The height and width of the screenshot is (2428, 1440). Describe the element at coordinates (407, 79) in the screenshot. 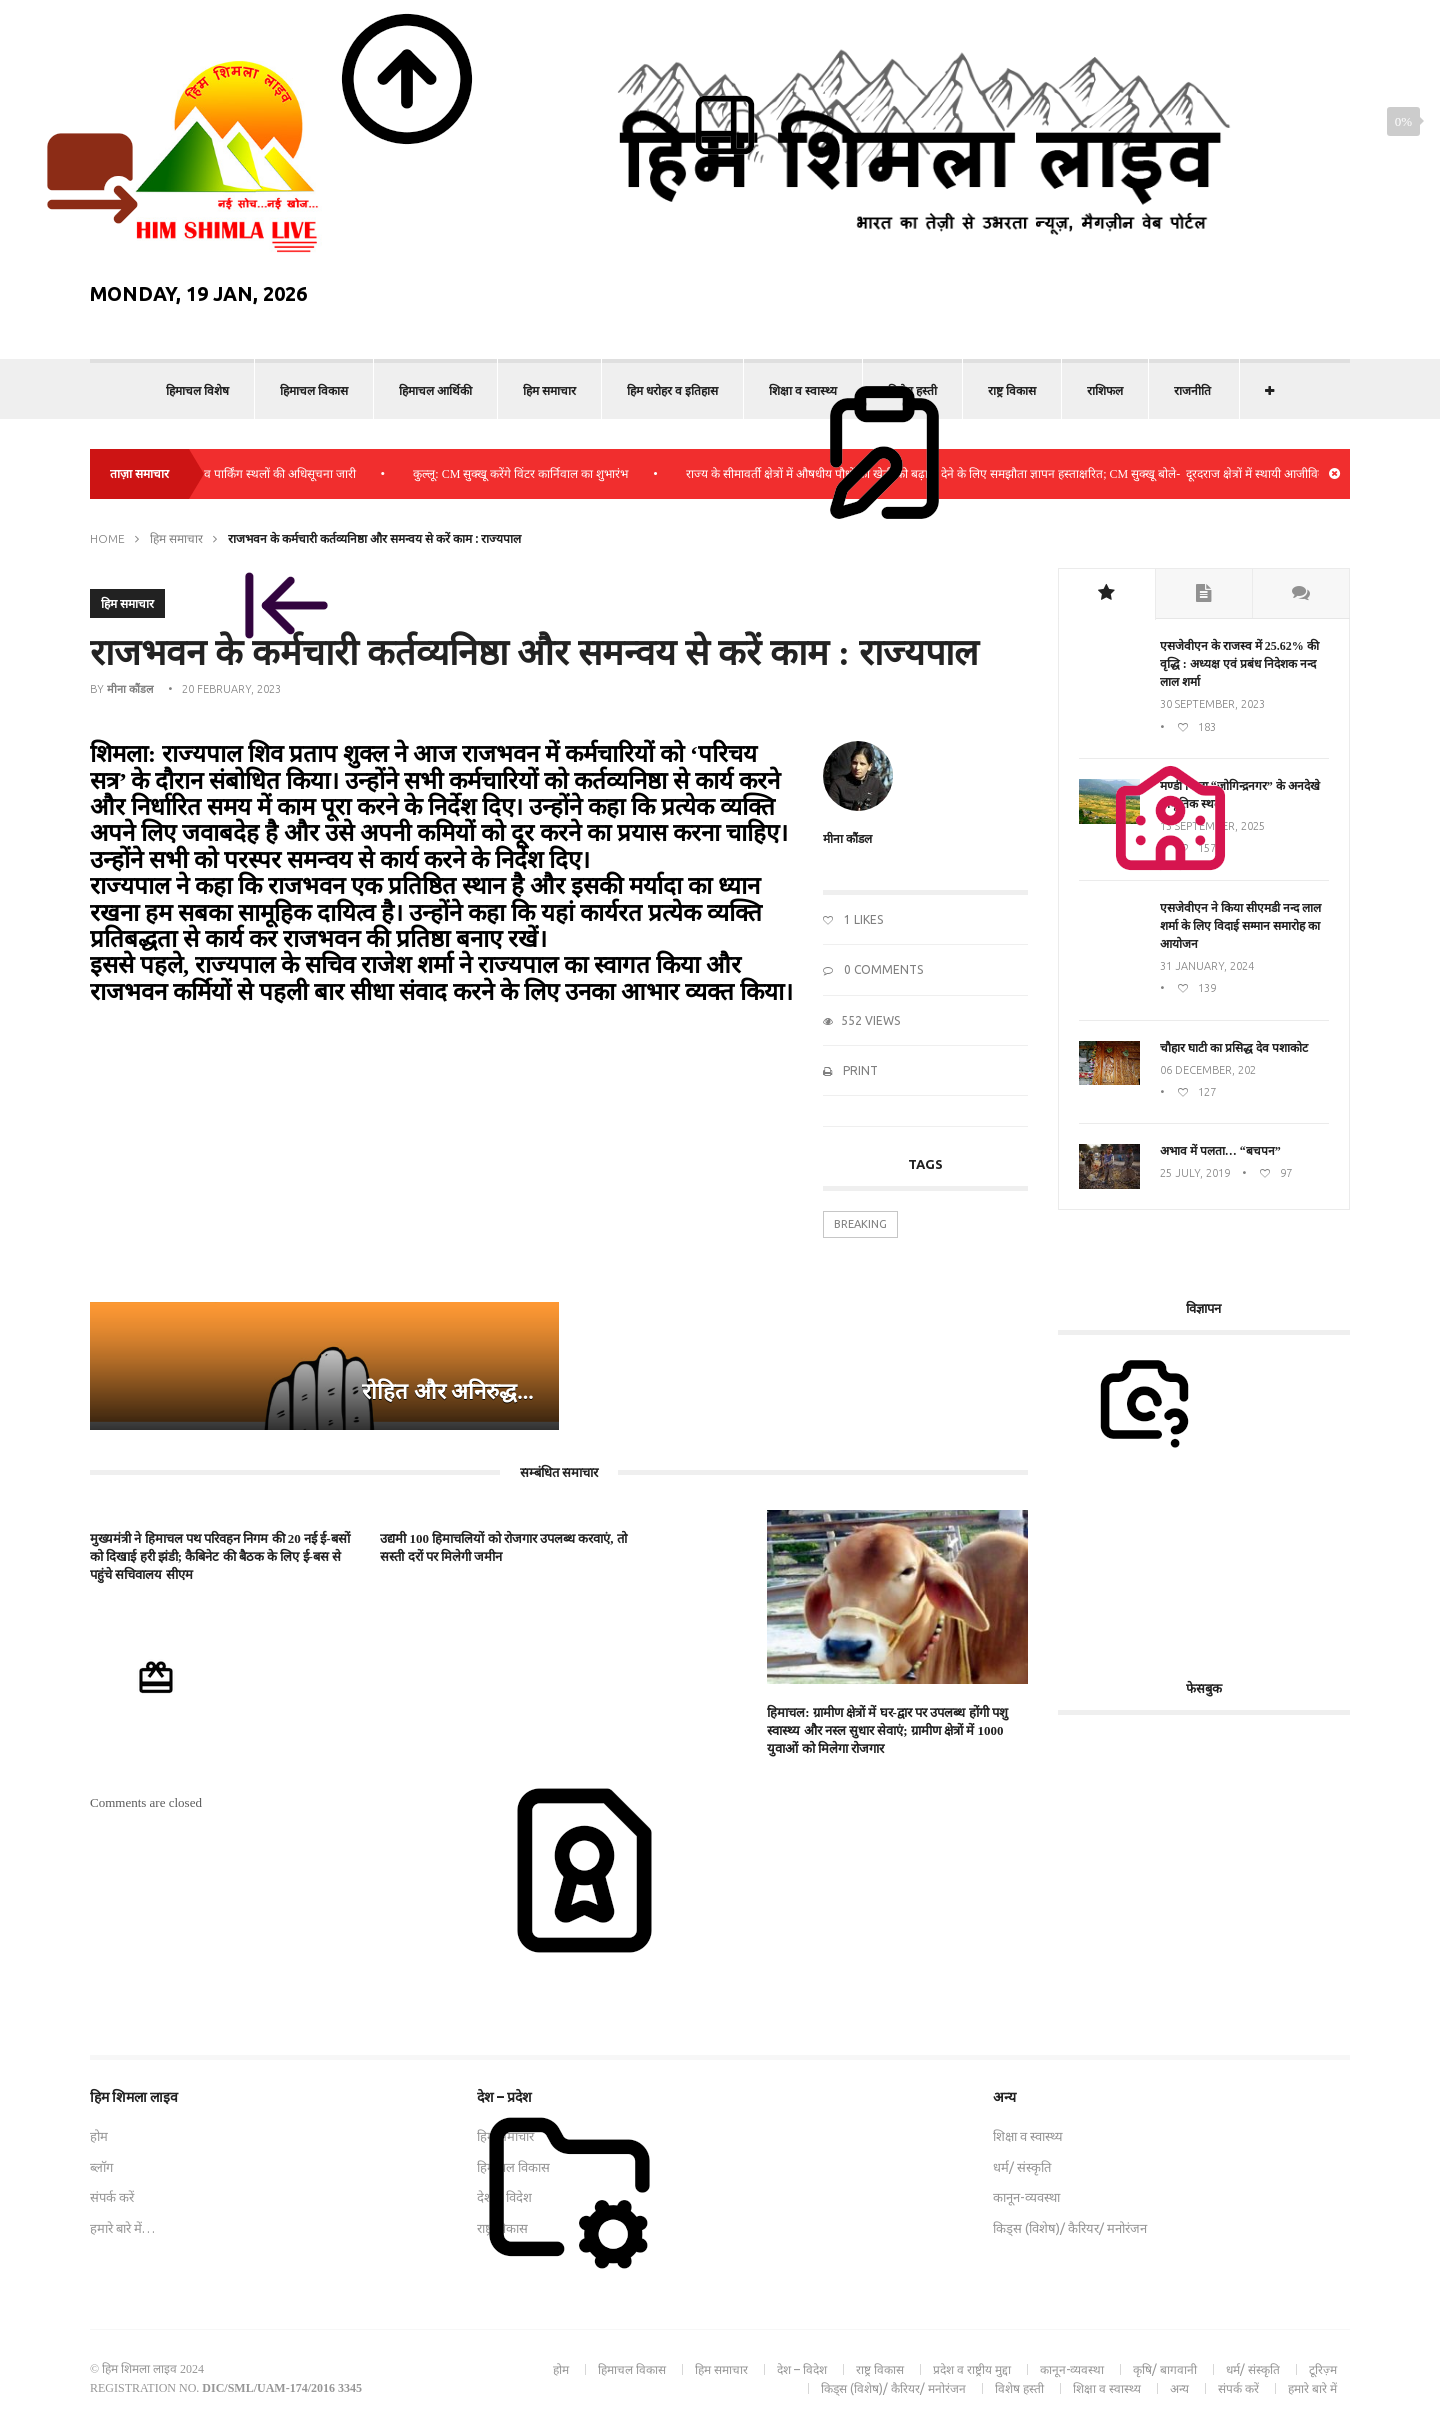

I see `scroll to top of page` at that location.